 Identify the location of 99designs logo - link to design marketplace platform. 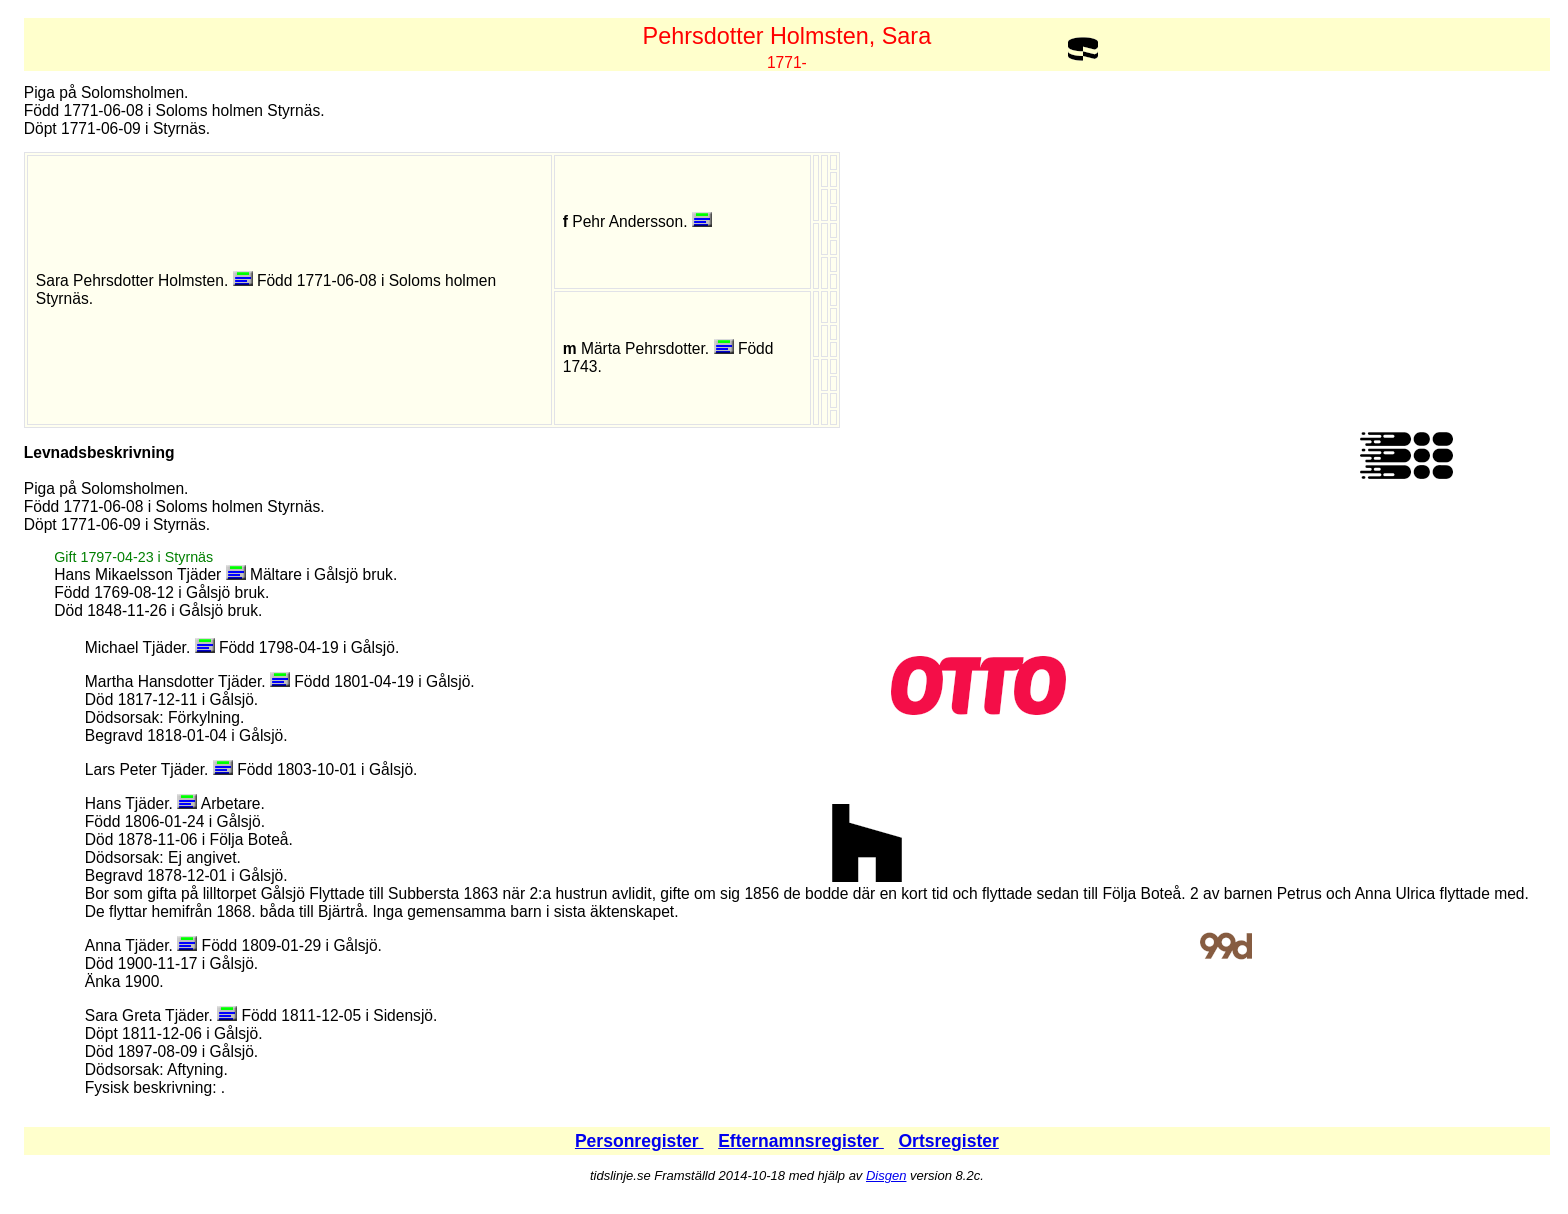
(1226, 946).